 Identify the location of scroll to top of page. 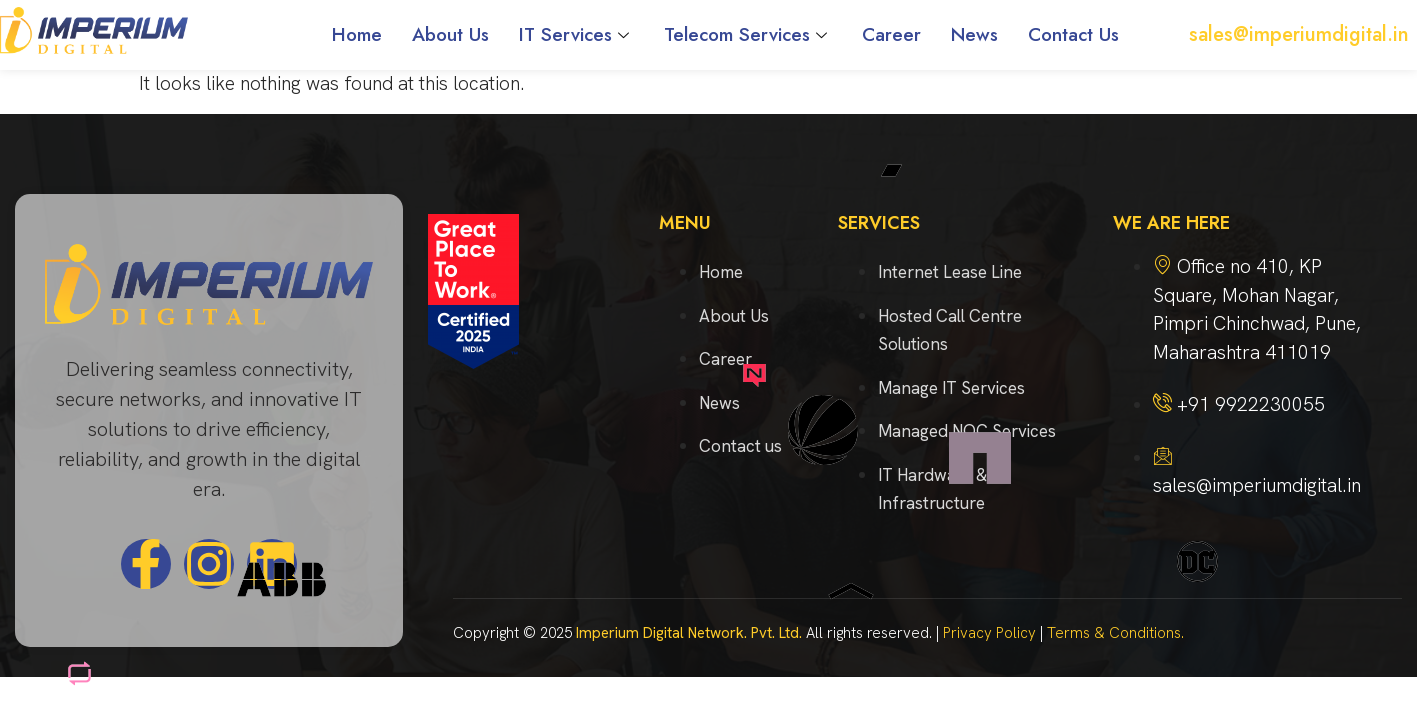
(851, 592).